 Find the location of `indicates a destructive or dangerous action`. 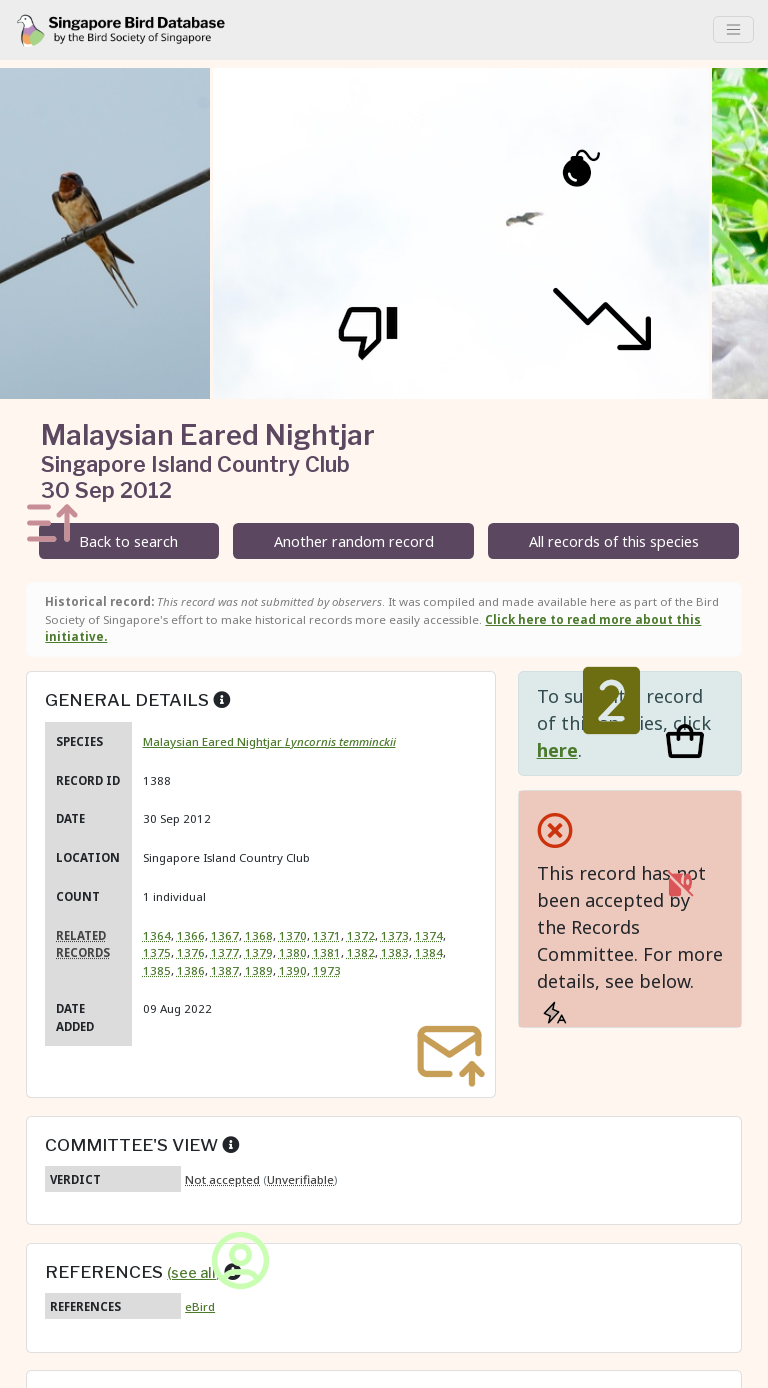

indicates a destructive or dangerous action is located at coordinates (579, 167).